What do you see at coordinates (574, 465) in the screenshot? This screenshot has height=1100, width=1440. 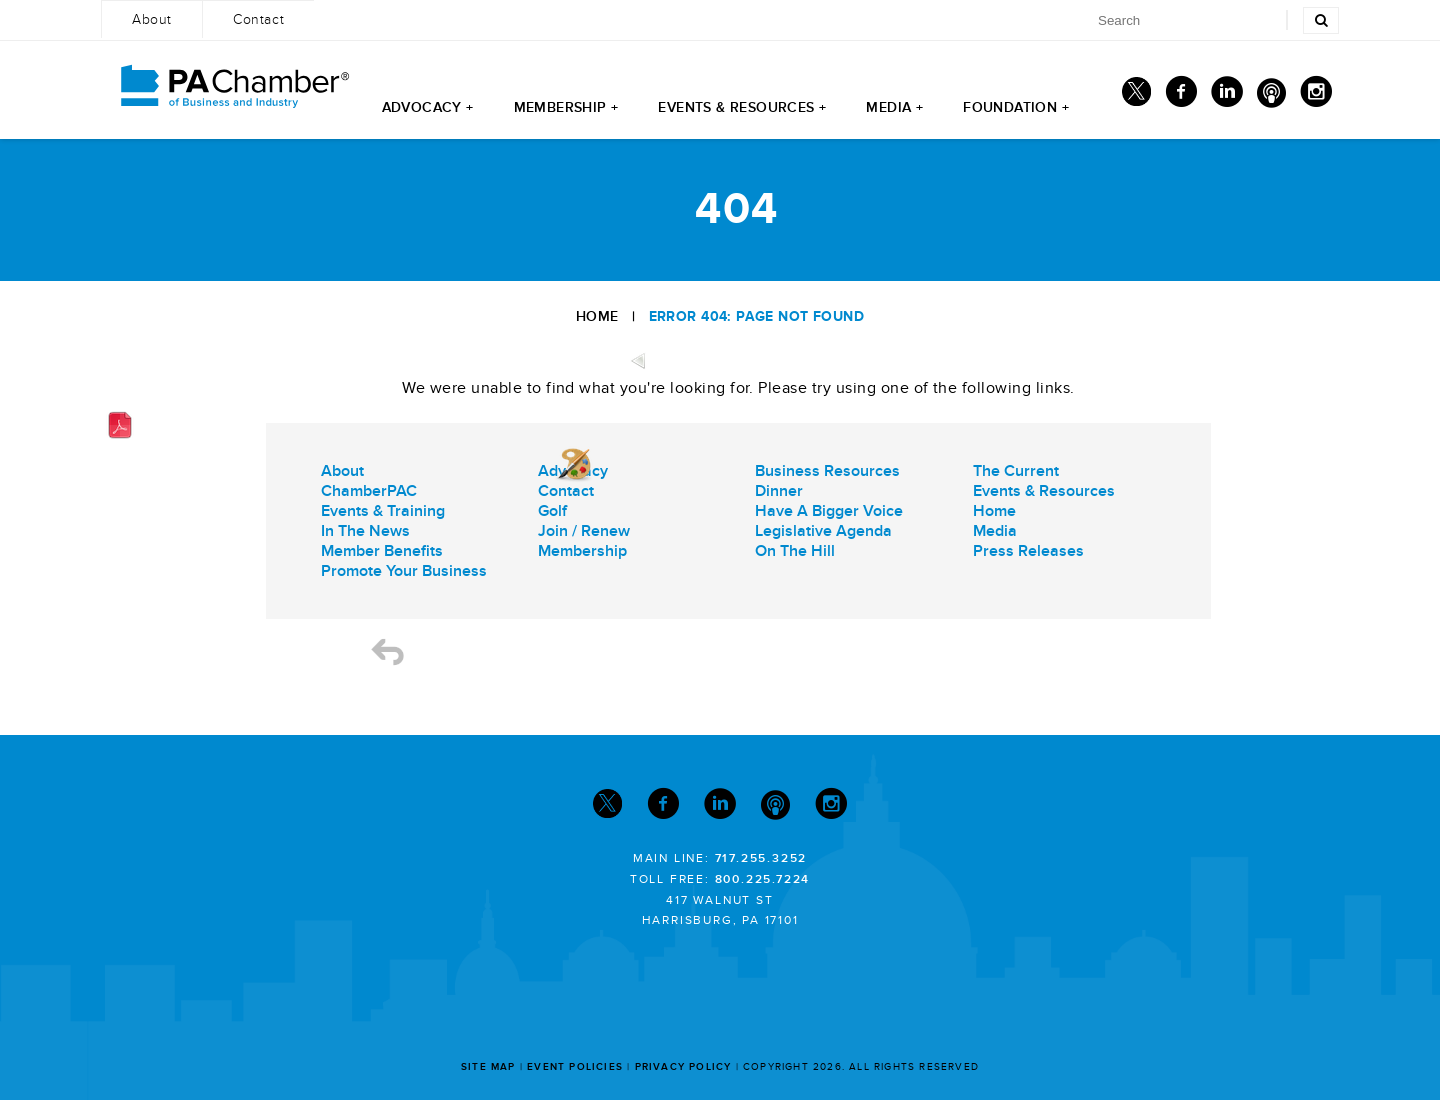 I see `open graphics or drawing applications` at bounding box center [574, 465].